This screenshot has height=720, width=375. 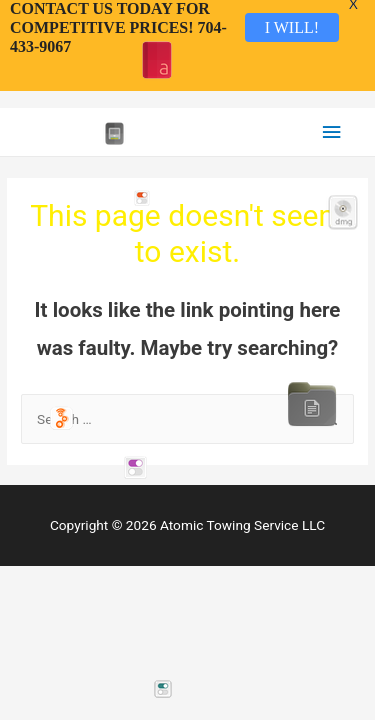 What do you see at coordinates (142, 198) in the screenshot?
I see `open unity tweak tool settings` at bounding box center [142, 198].